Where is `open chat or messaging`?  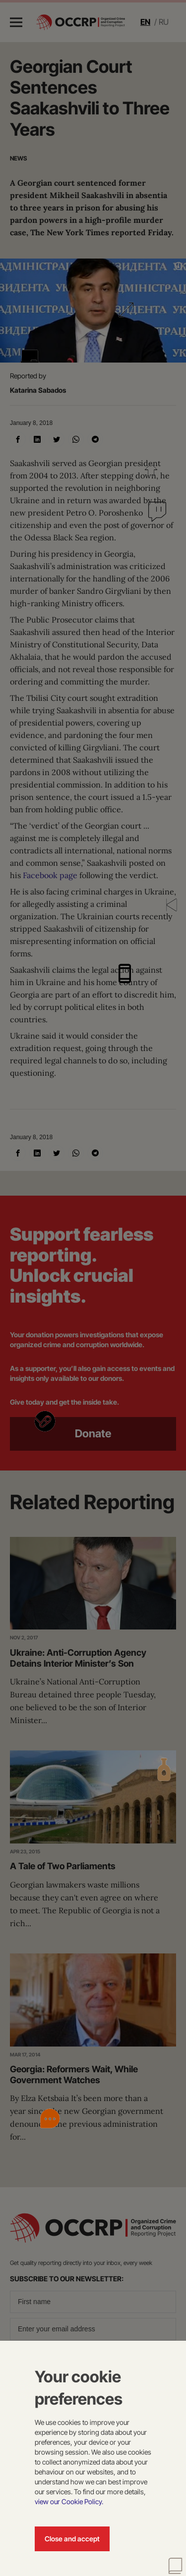 open chat or messaging is located at coordinates (50, 2119).